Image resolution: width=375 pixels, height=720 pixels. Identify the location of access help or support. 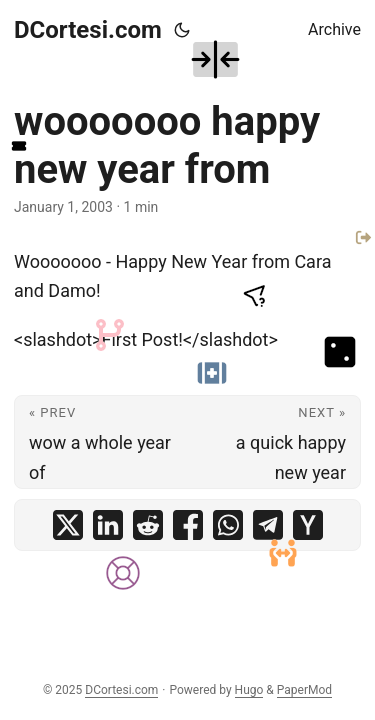
(123, 573).